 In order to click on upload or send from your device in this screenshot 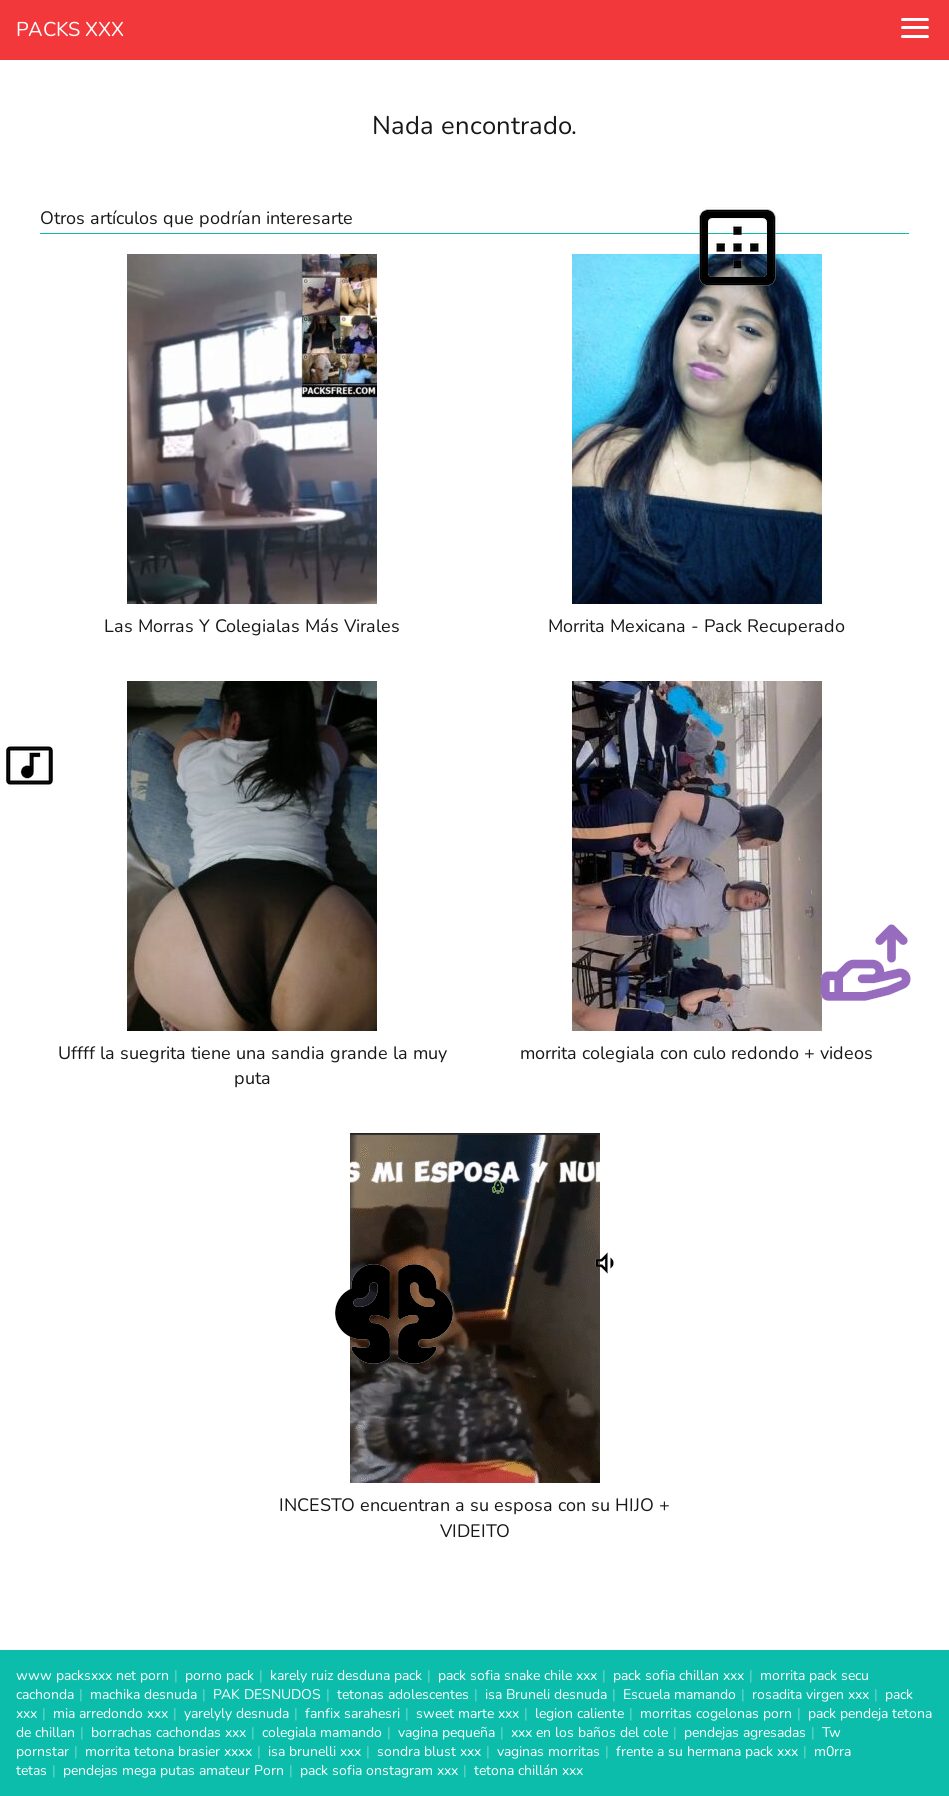, I will do `click(868, 967)`.